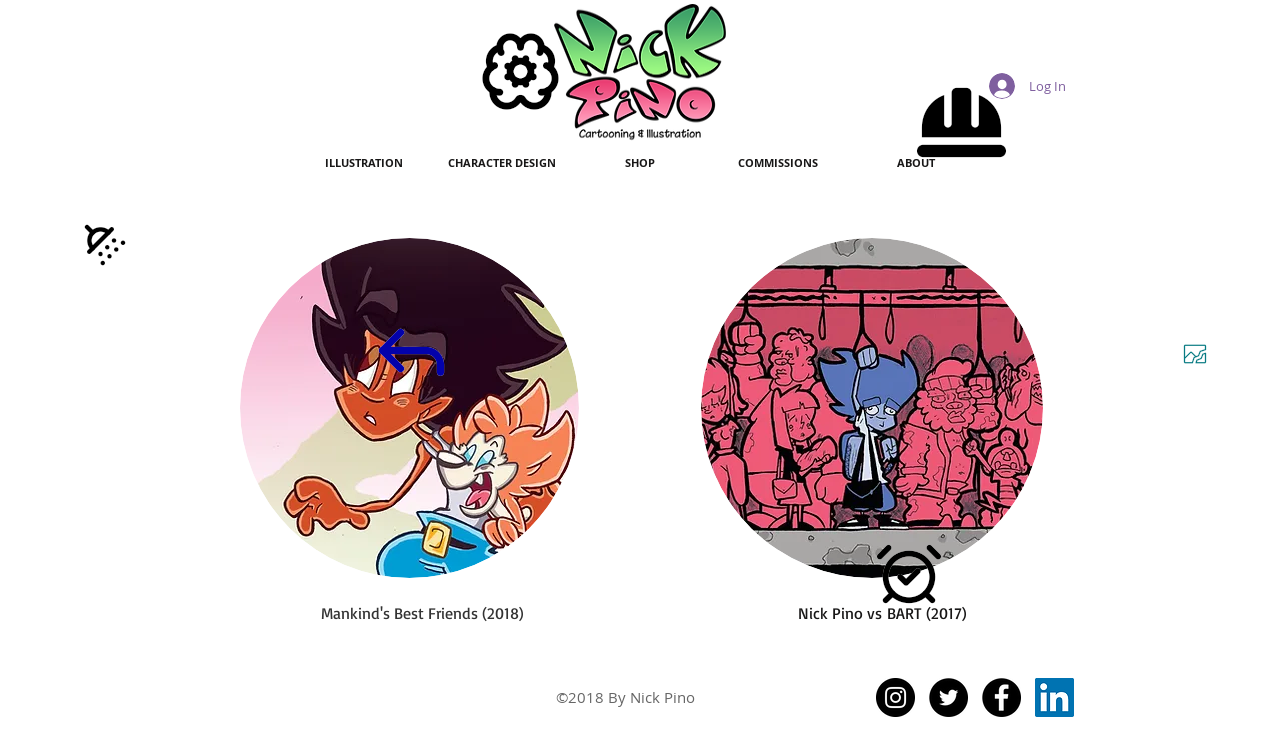 The height and width of the screenshot is (747, 1279). I want to click on alarm set successfully, so click(909, 574).